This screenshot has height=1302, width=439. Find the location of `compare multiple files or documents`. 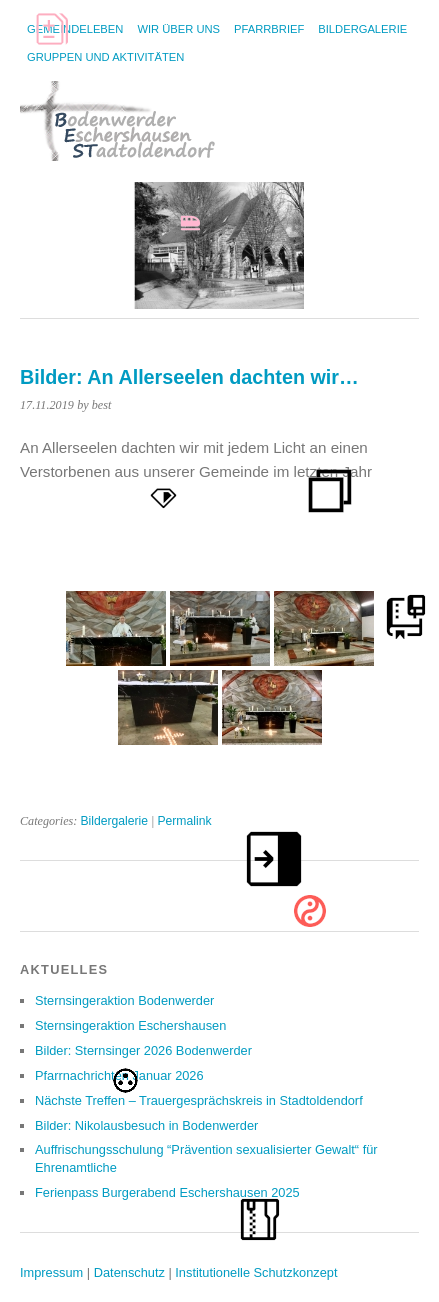

compare multiple files or documents is located at coordinates (50, 29).